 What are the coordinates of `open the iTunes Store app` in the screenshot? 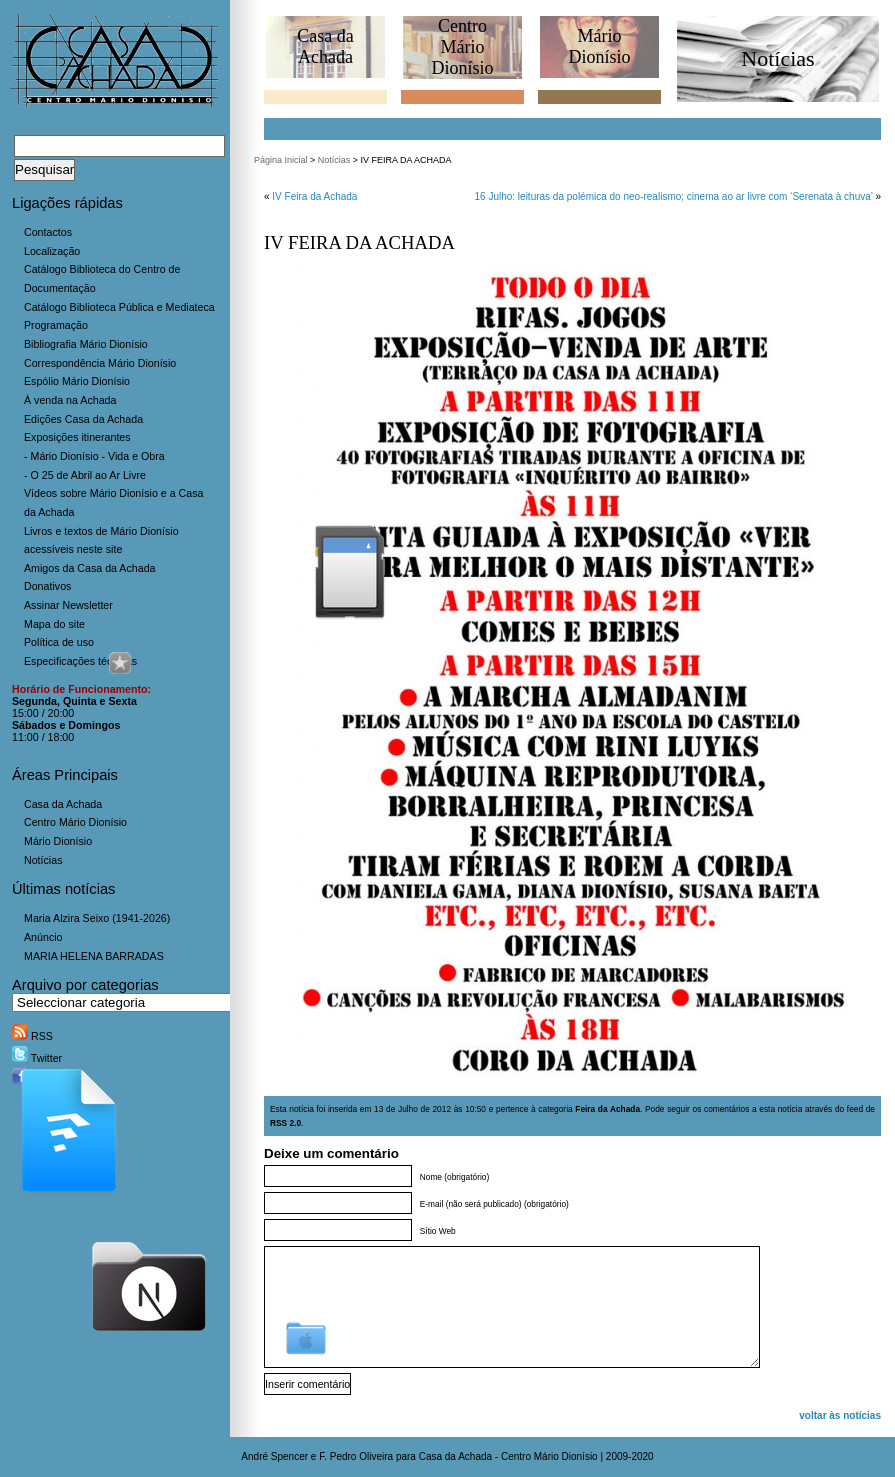 It's located at (120, 663).